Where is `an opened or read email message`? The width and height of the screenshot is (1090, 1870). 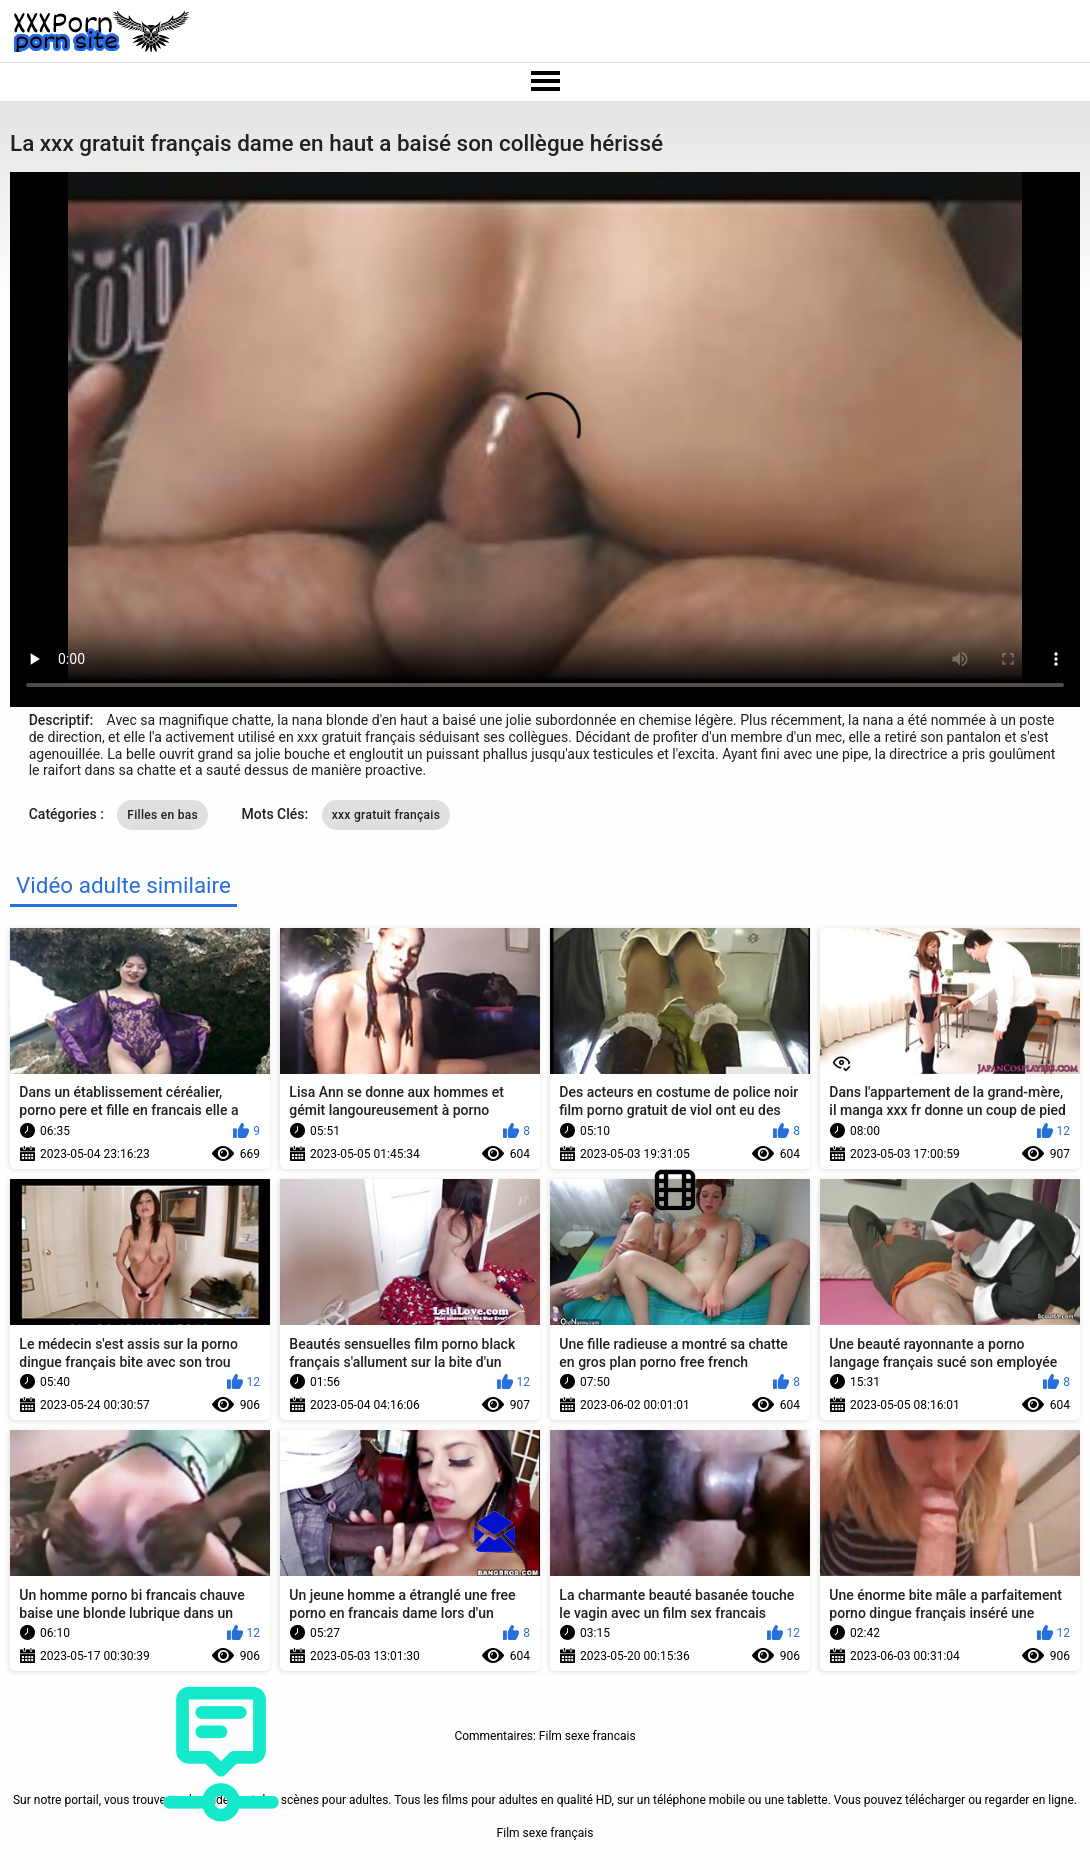 an opened or read email message is located at coordinates (494, 1531).